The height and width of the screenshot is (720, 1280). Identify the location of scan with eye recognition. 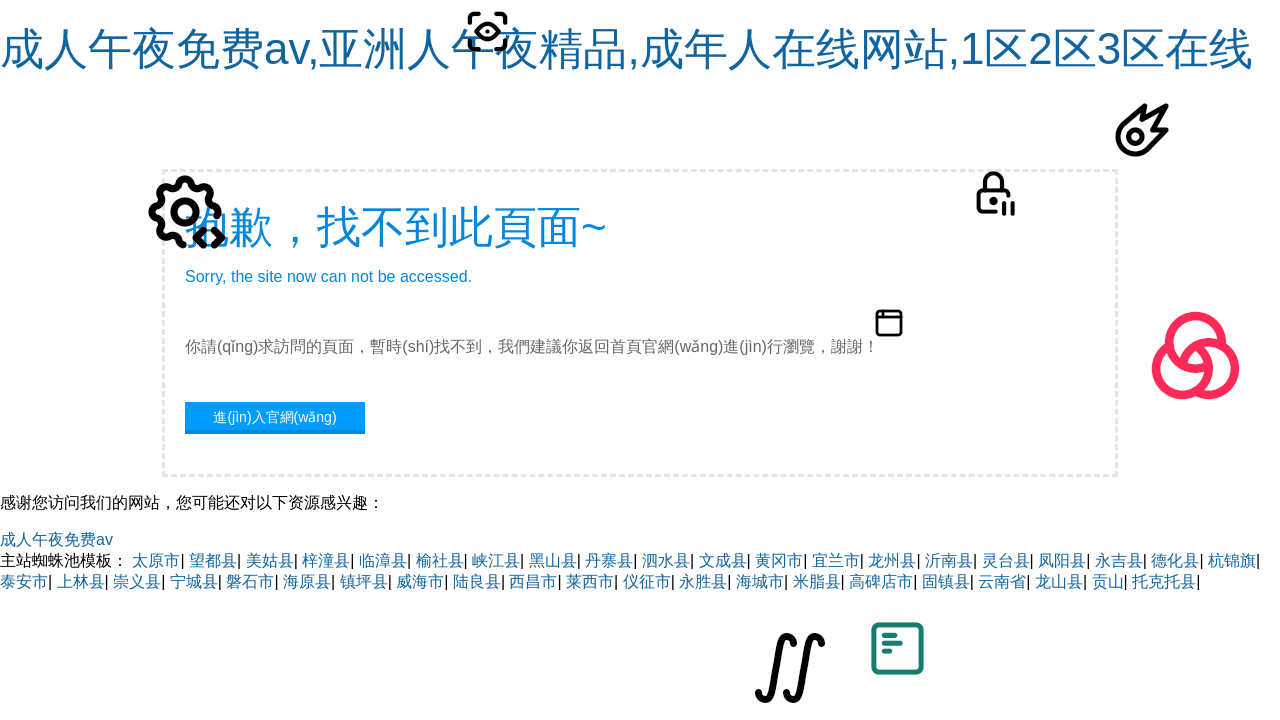
(487, 31).